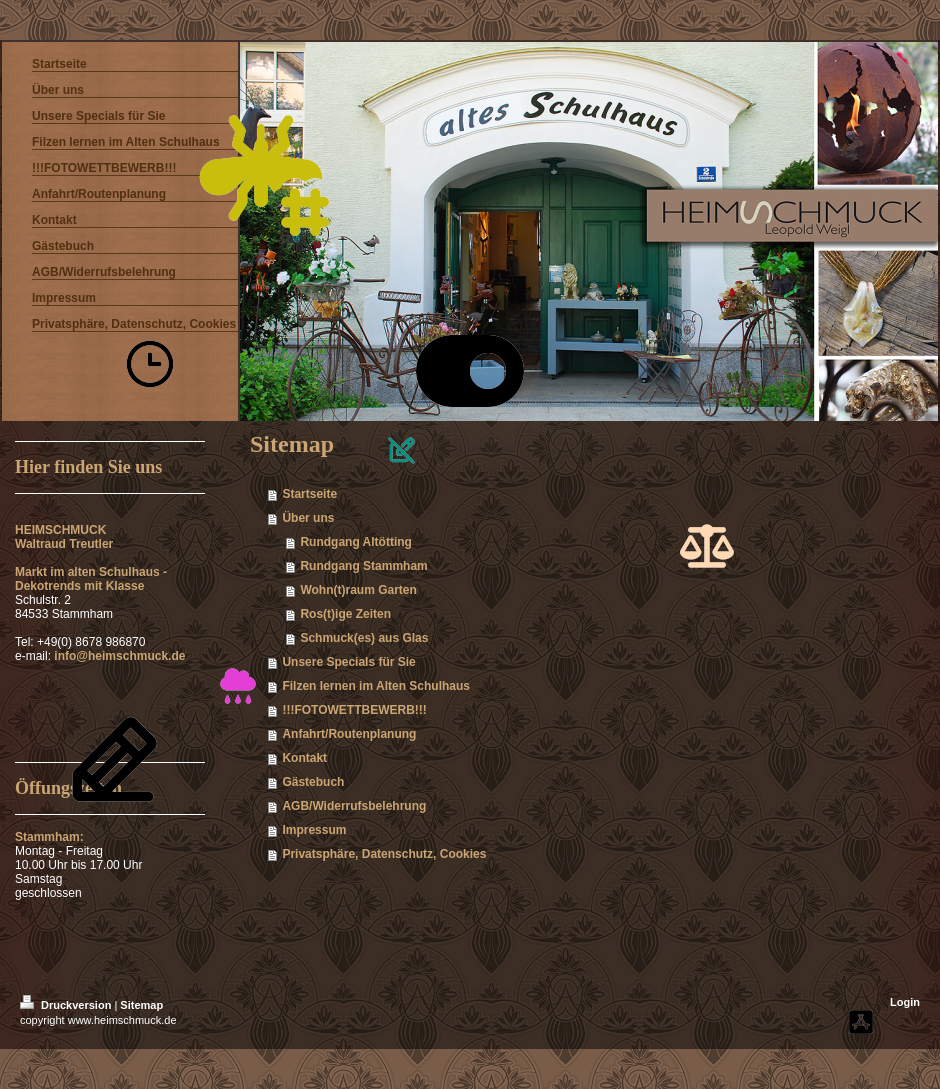 This screenshot has width=940, height=1089. Describe the element at coordinates (401, 450) in the screenshot. I see `editing is disabled or unavailable` at that location.